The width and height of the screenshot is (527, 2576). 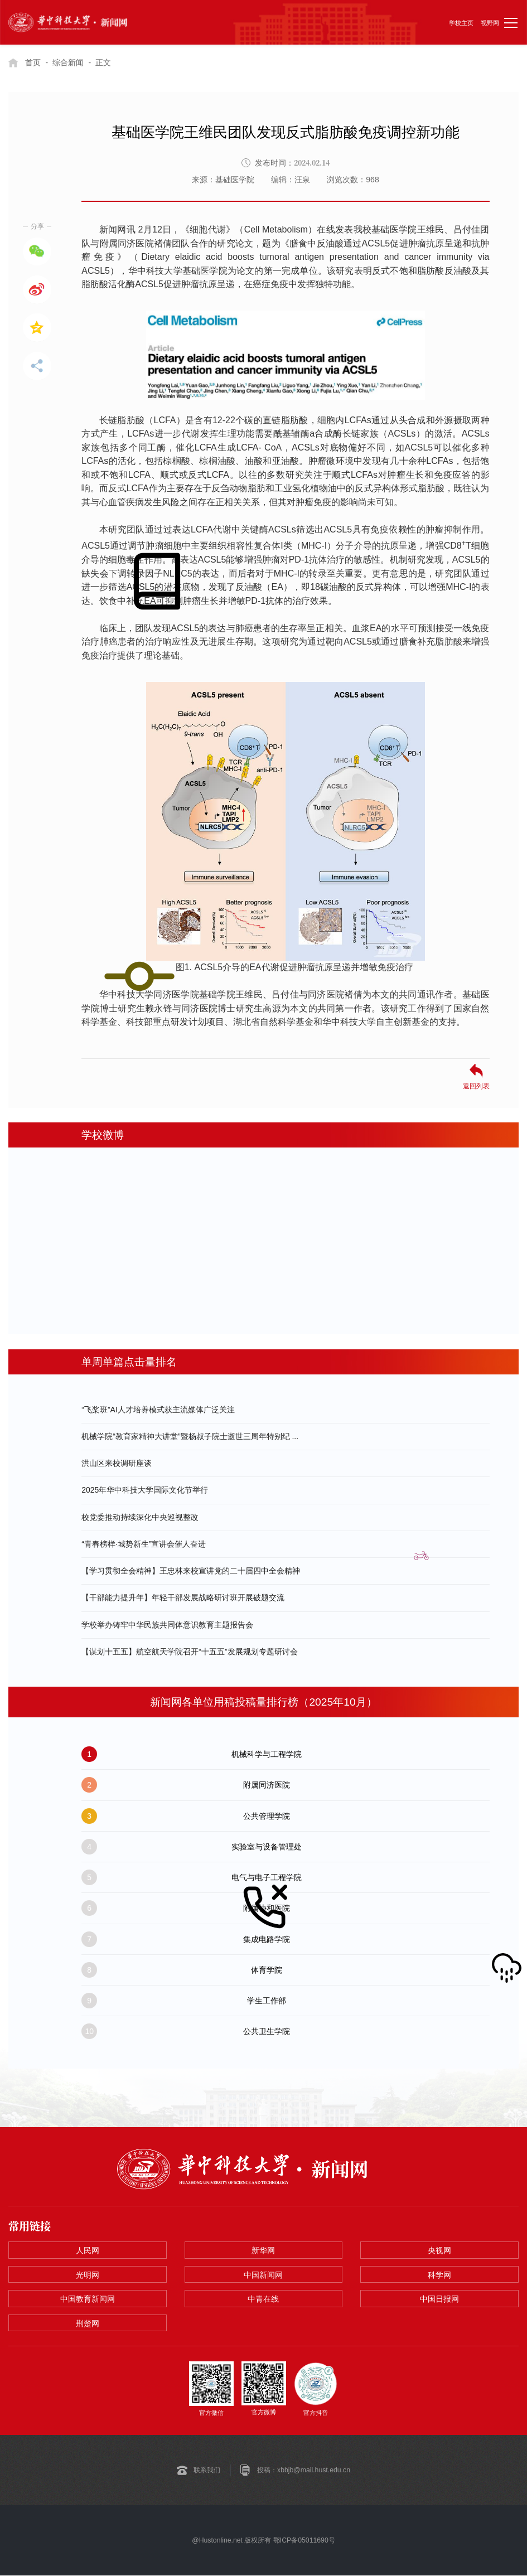 I want to click on view commit details in version control, so click(x=139, y=976).